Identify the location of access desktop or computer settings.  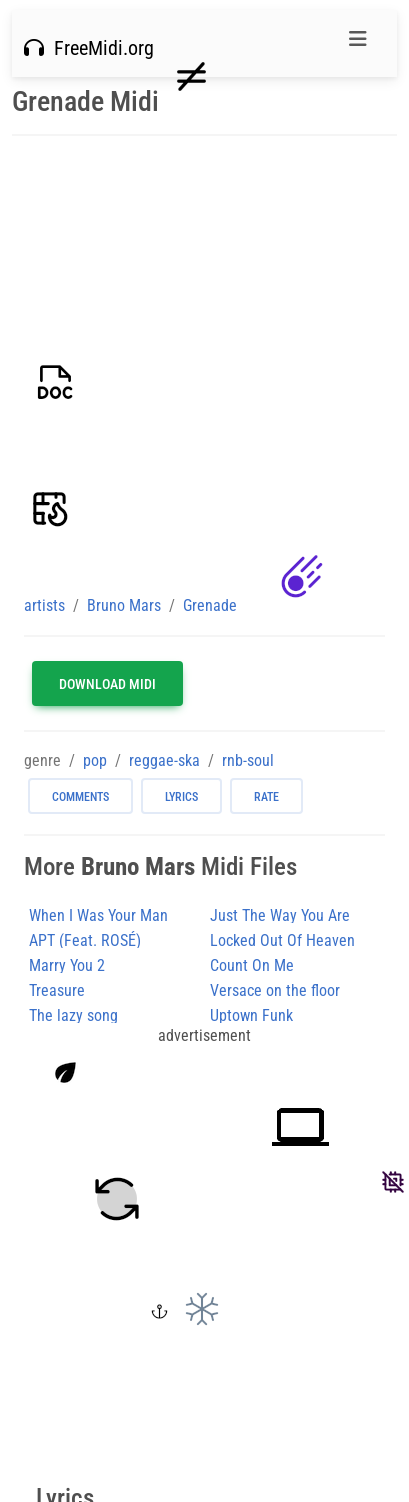
(300, 1127).